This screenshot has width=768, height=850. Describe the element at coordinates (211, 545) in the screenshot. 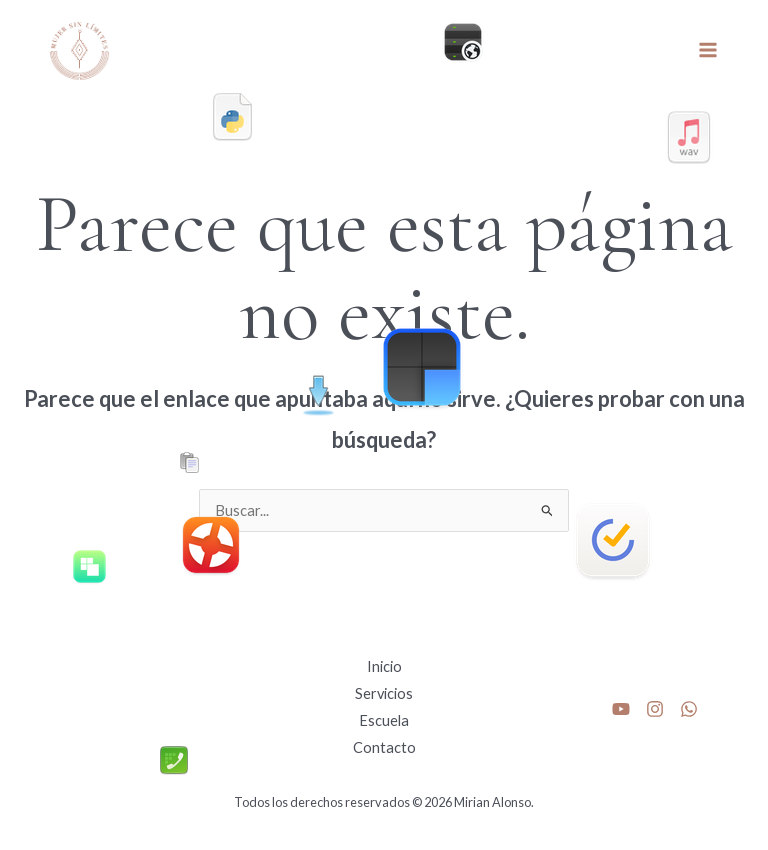

I see `launch Team Fortress 2` at that location.